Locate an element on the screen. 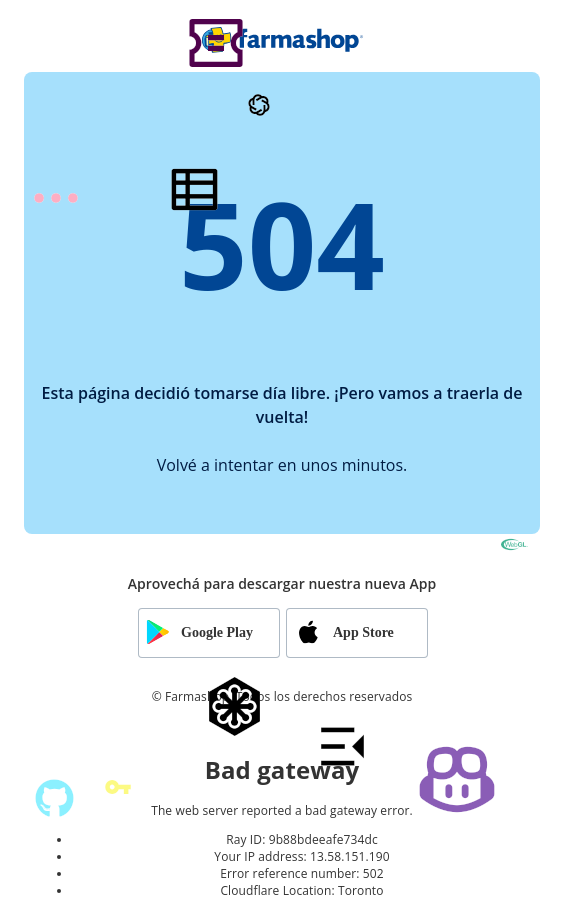 The height and width of the screenshot is (911, 564). open boxy svg vector graphics editor is located at coordinates (234, 706).